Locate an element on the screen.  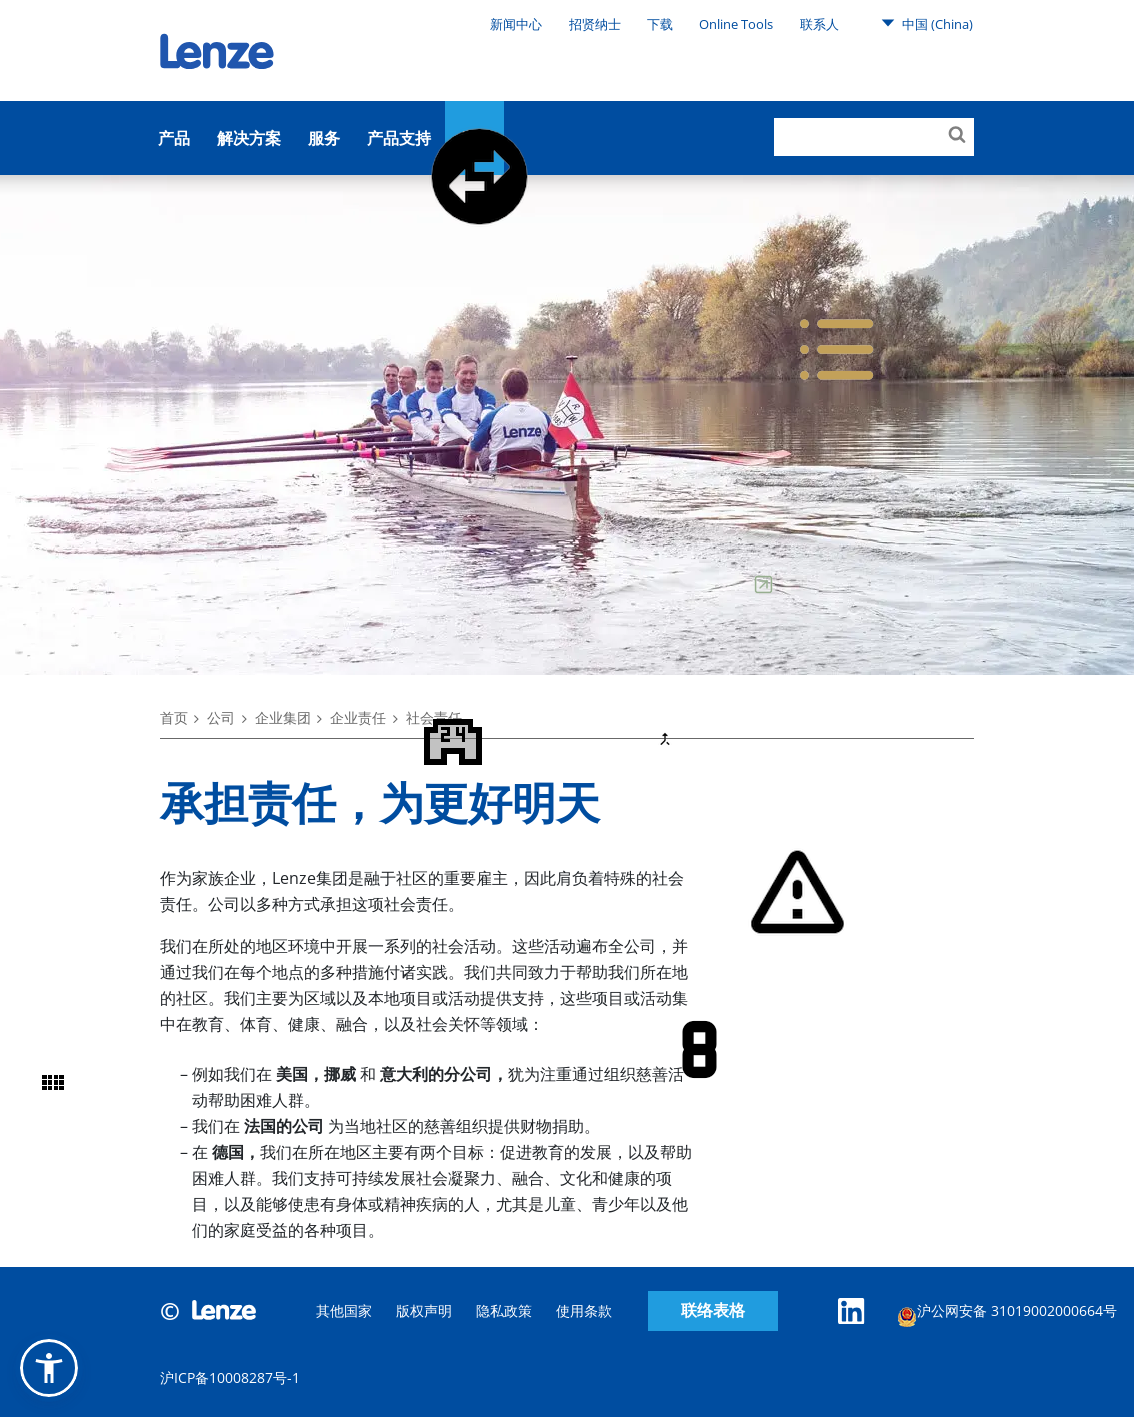
switch to comfortable grid view is located at coordinates (52, 1082).